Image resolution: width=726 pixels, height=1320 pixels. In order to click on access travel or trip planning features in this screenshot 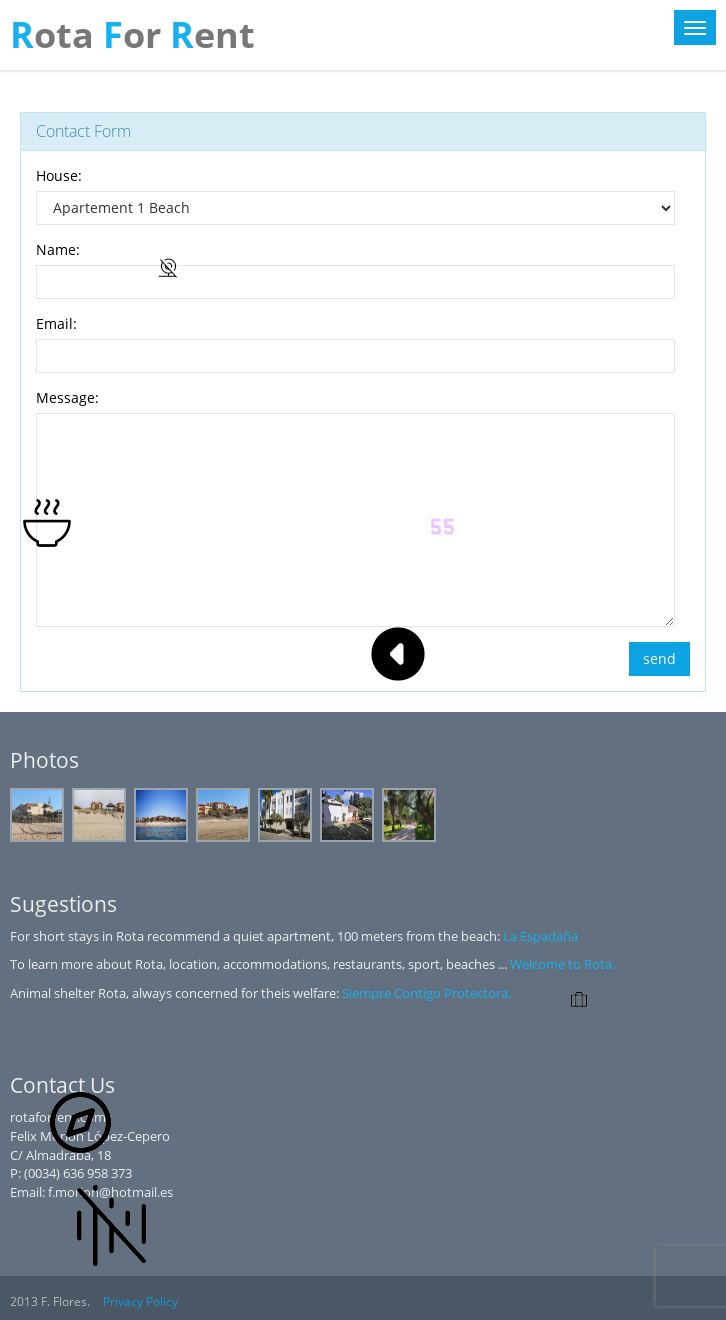, I will do `click(579, 1000)`.